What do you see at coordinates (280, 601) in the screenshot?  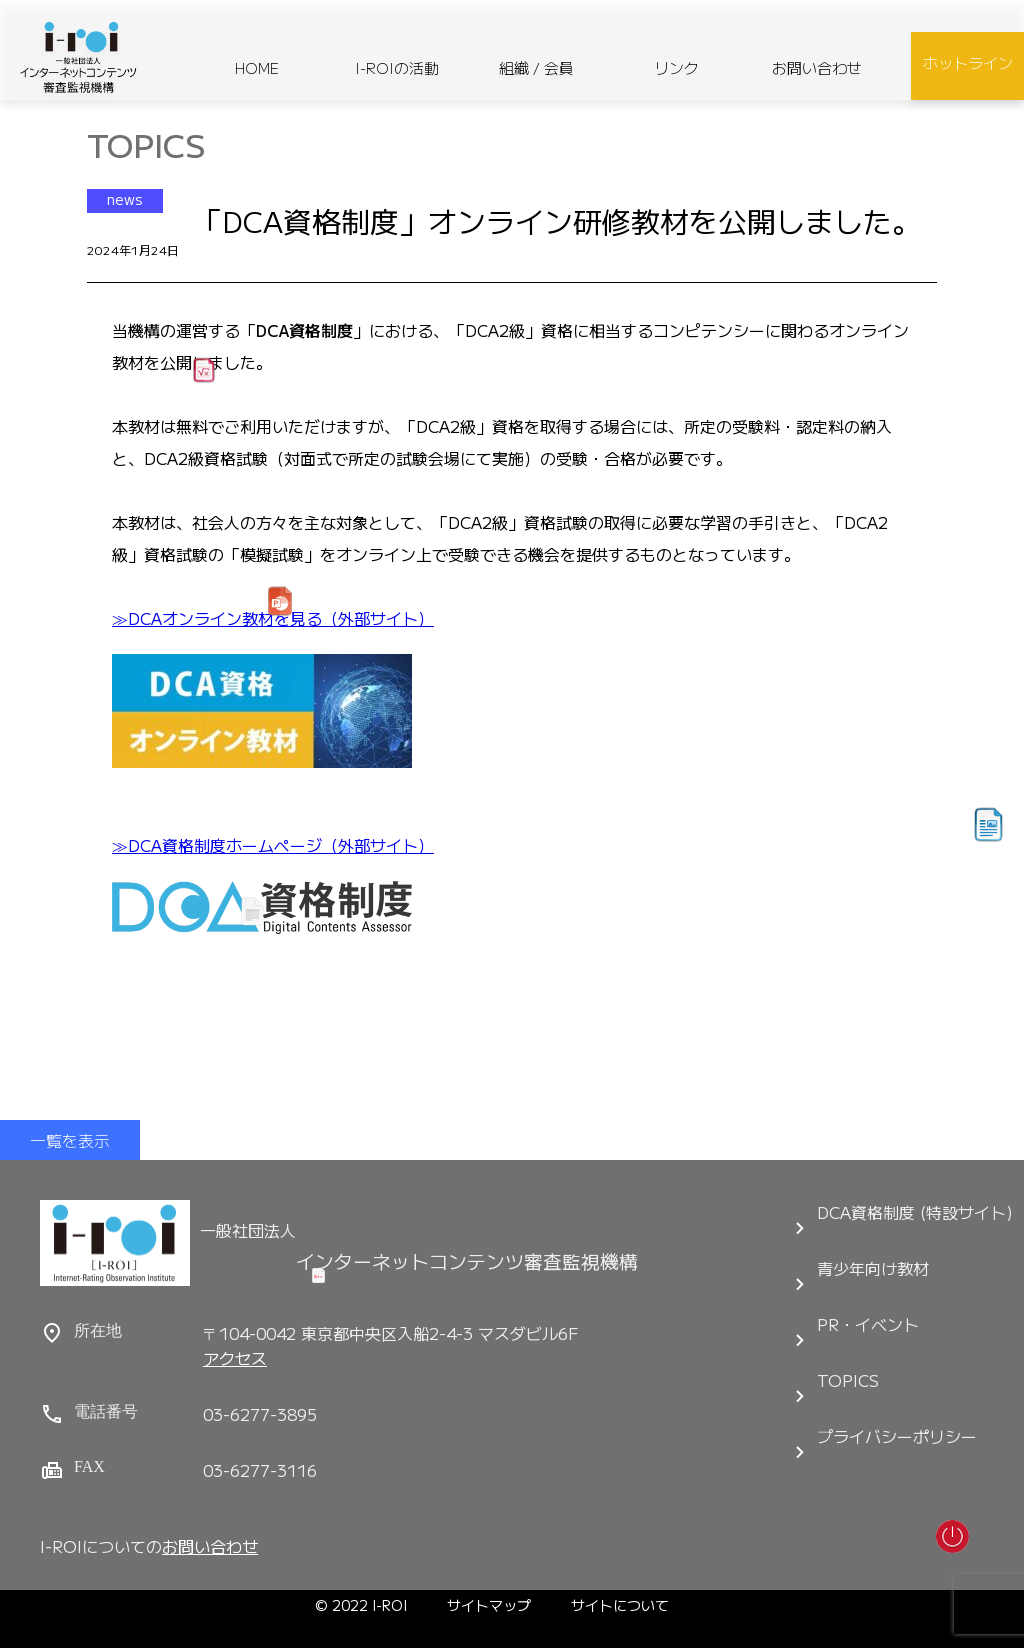 I see `open a PowerPoint presentation file` at bounding box center [280, 601].